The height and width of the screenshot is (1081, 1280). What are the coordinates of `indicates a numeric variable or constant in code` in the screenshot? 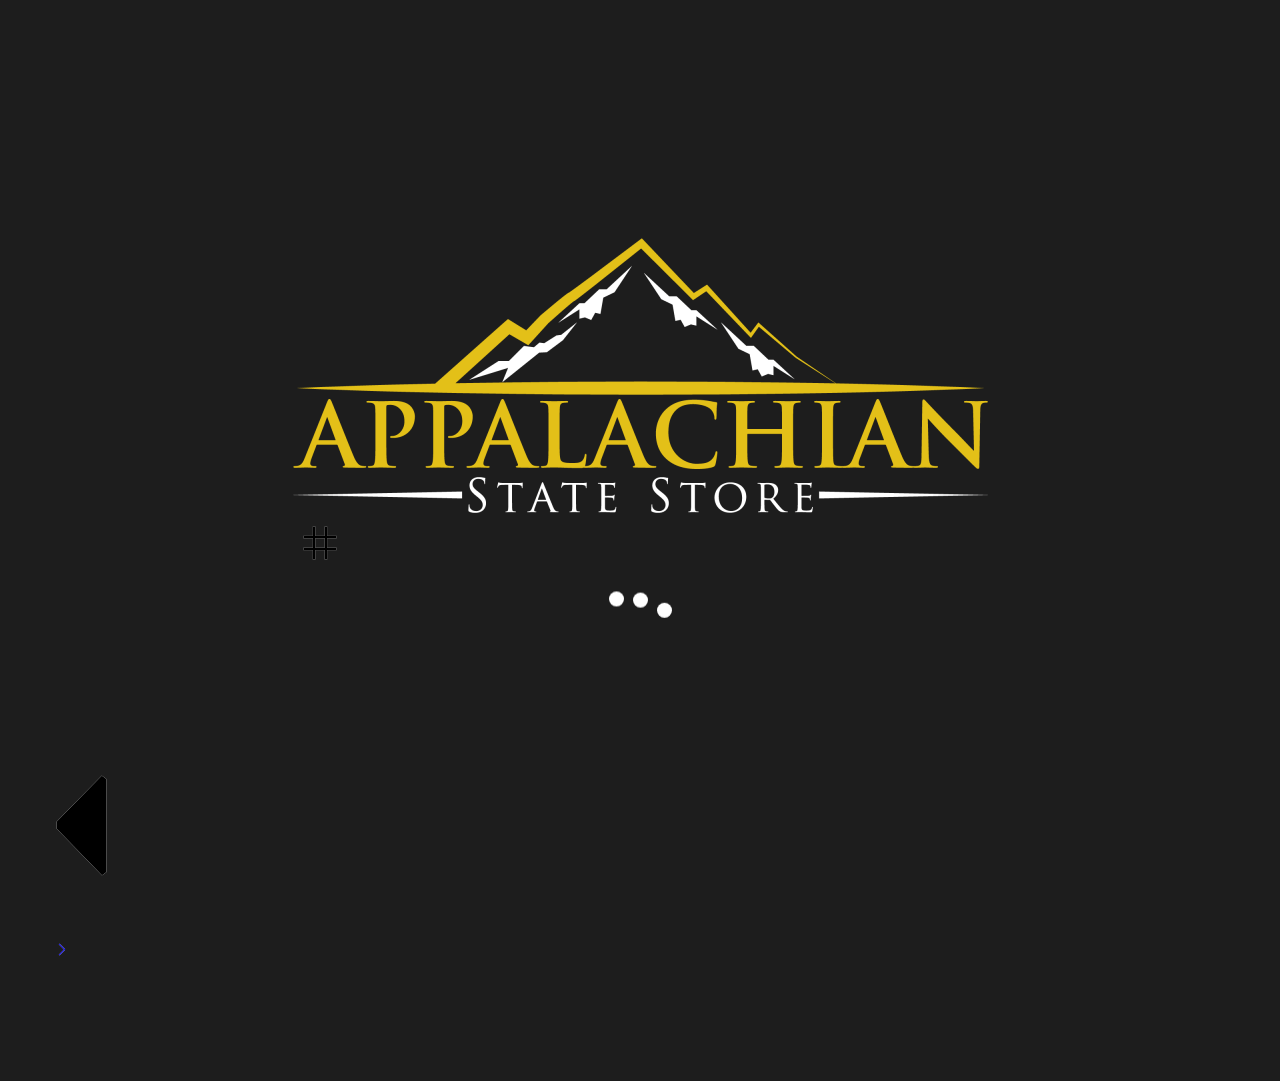 It's located at (320, 543).